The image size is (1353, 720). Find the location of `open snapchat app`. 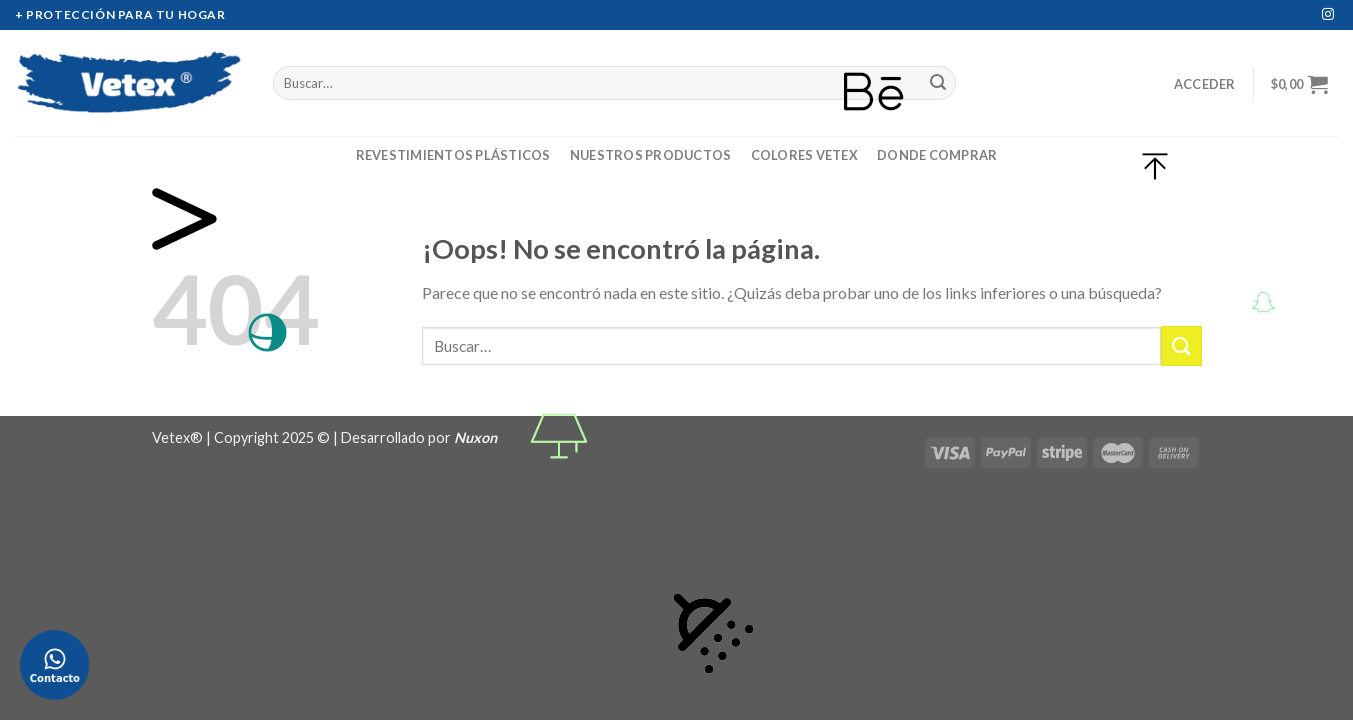

open snapchat app is located at coordinates (1263, 302).